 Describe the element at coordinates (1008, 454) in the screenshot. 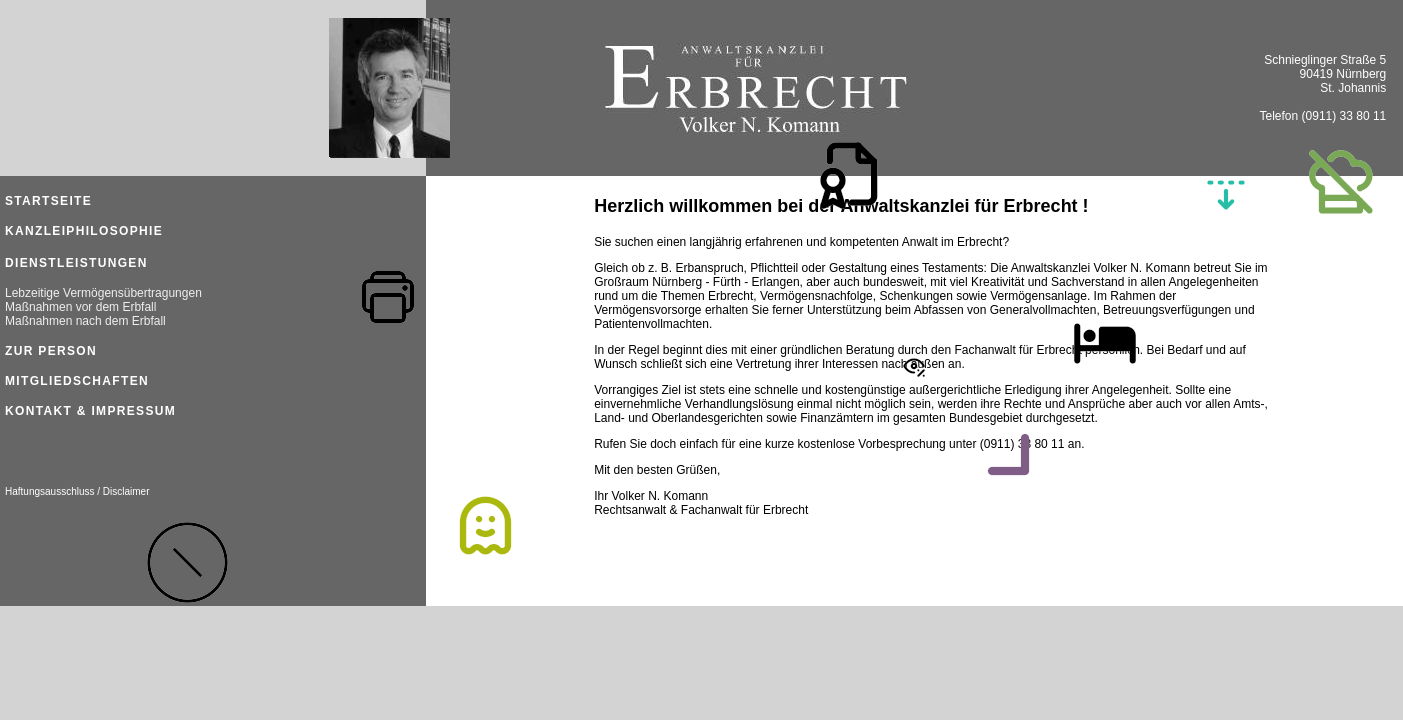

I see `navigate to the bottom-right section` at that location.